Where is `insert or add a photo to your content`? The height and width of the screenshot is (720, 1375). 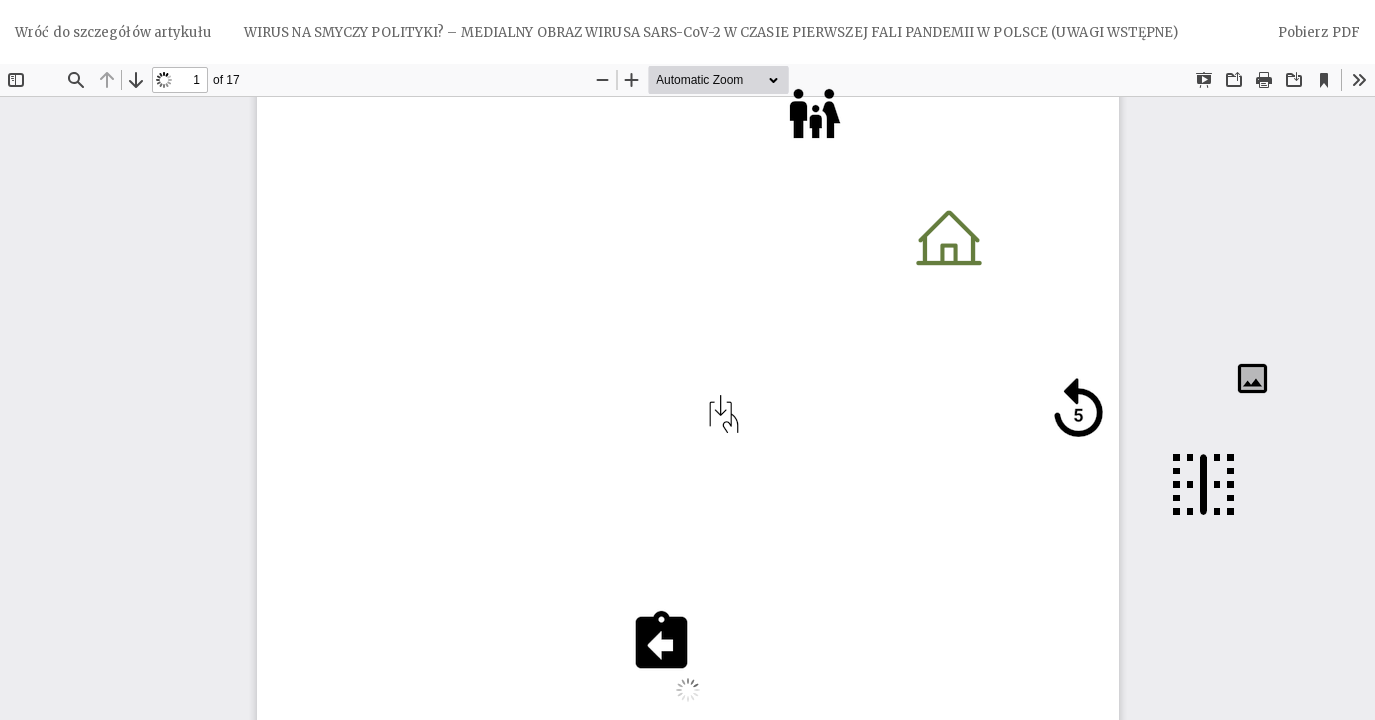
insert or add a photo to your content is located at coordinates (1252, 378).